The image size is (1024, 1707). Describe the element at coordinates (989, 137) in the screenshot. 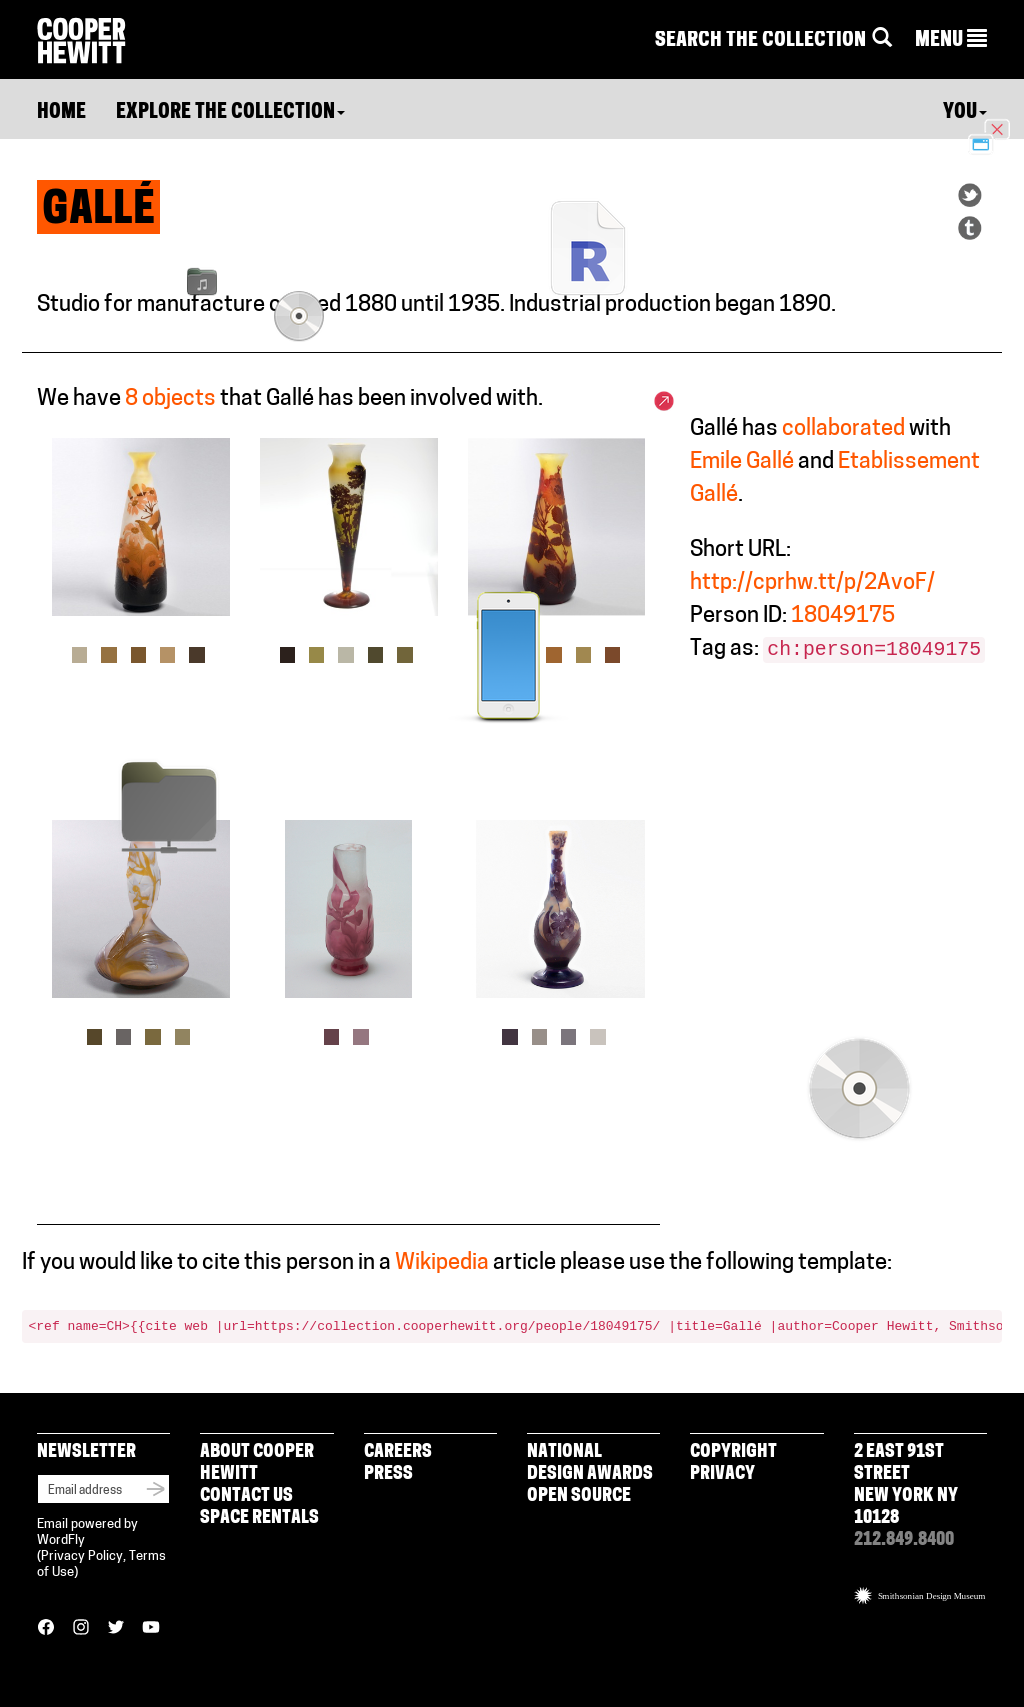

I see `close or shut down display` at that location.